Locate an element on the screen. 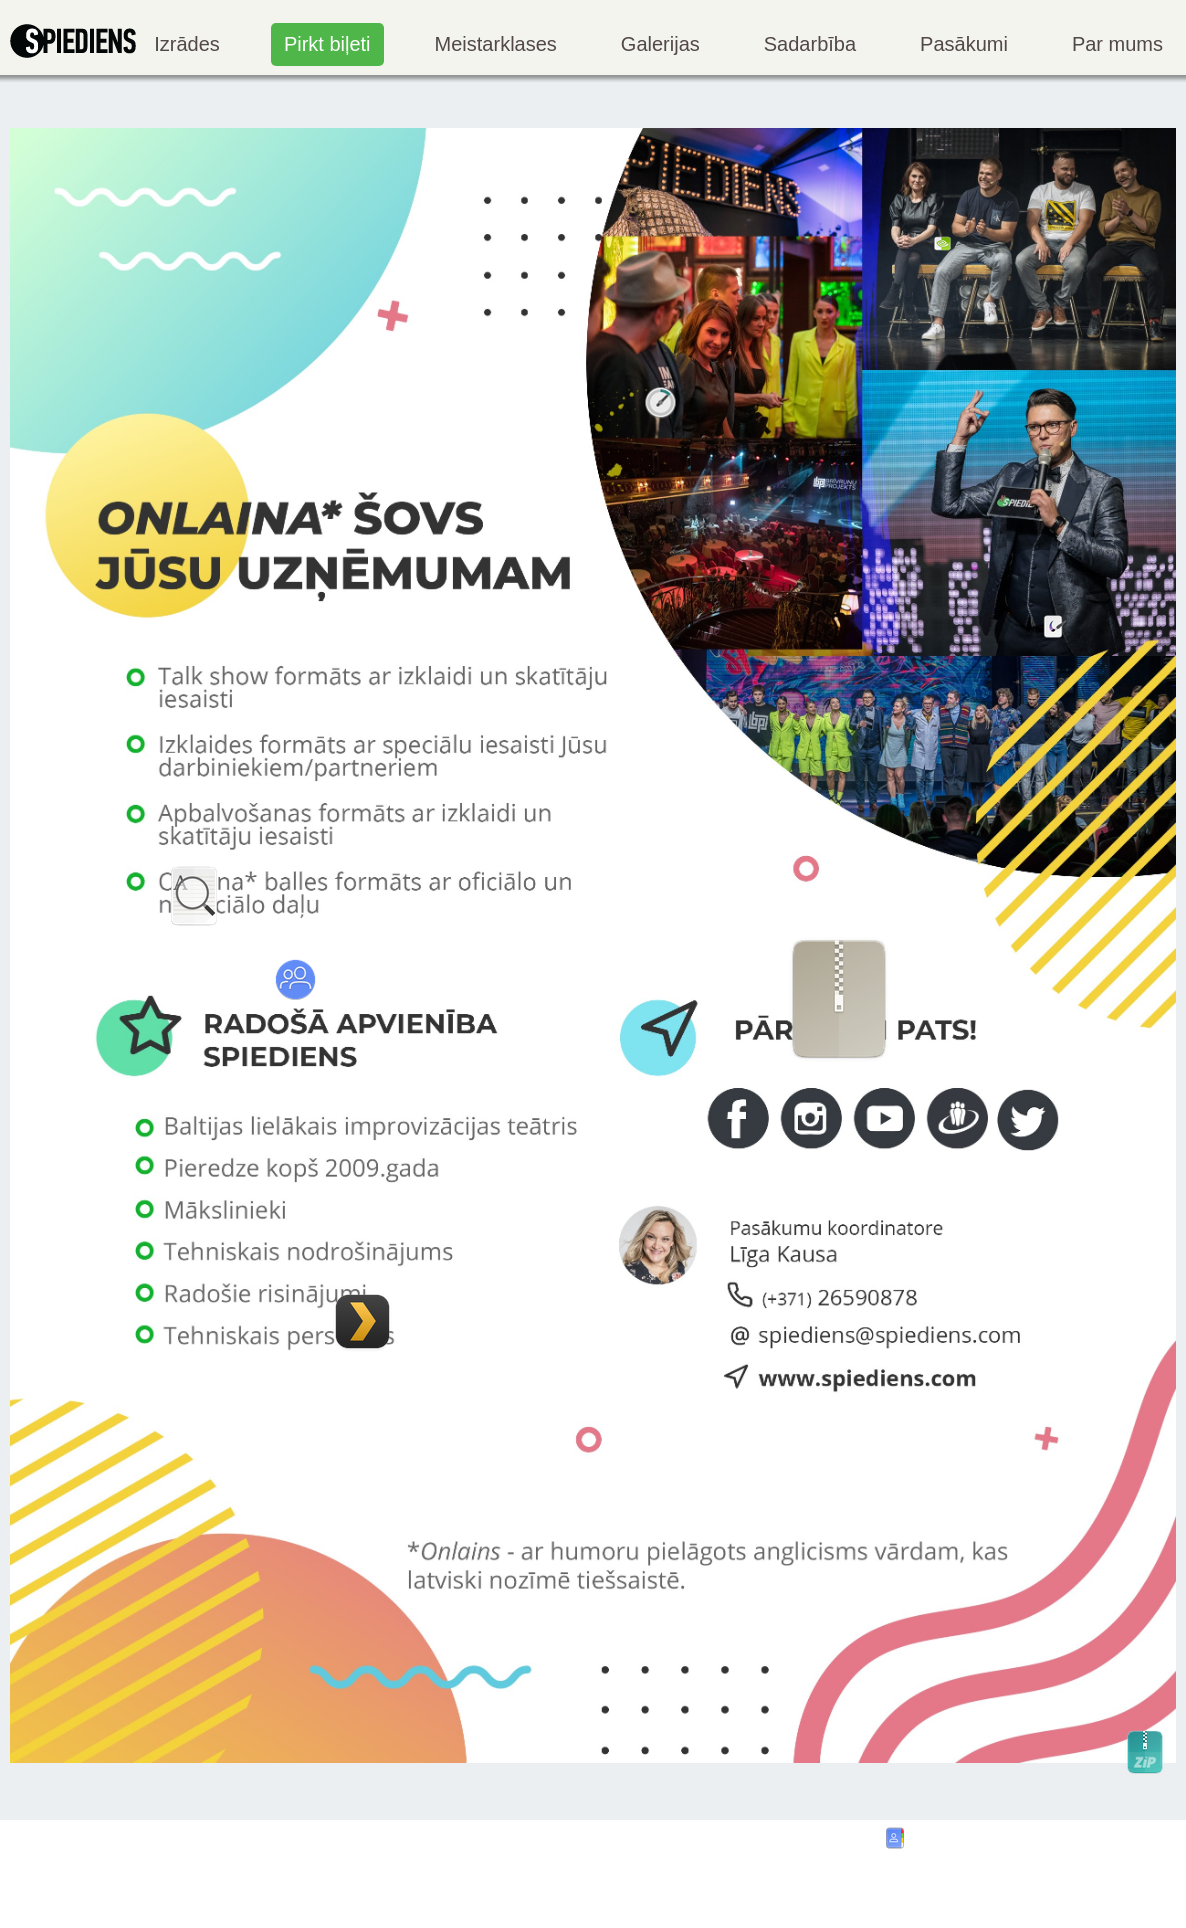  open plex media player is located at coordinates (362, 1321).